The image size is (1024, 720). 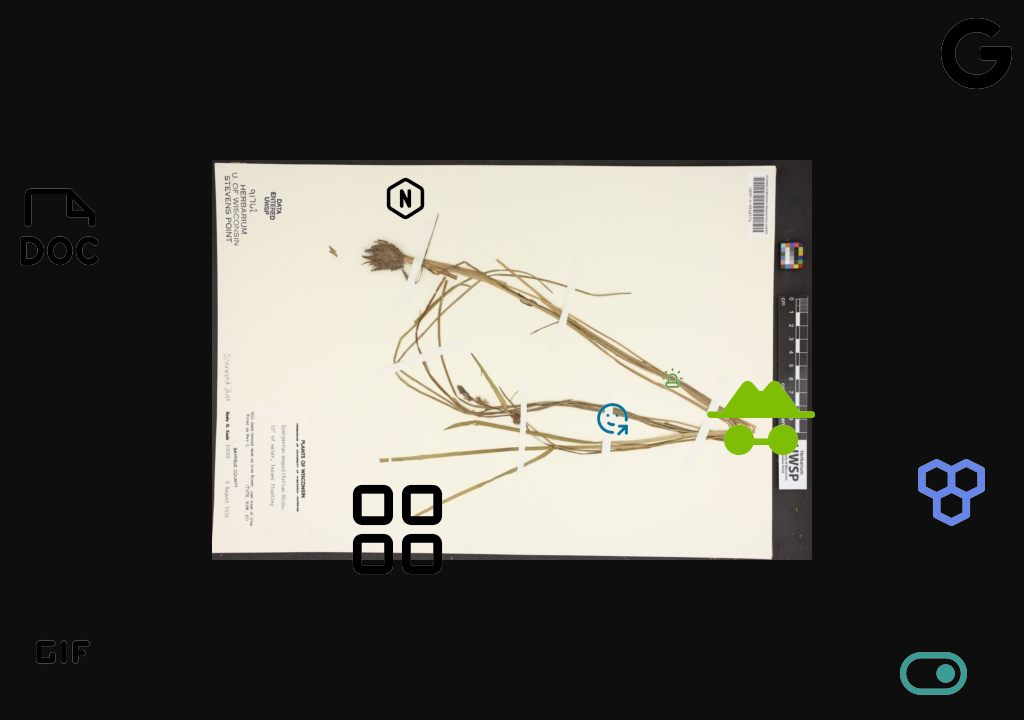 I want to click on share your mood or status with others, so click(x=612, y=418).